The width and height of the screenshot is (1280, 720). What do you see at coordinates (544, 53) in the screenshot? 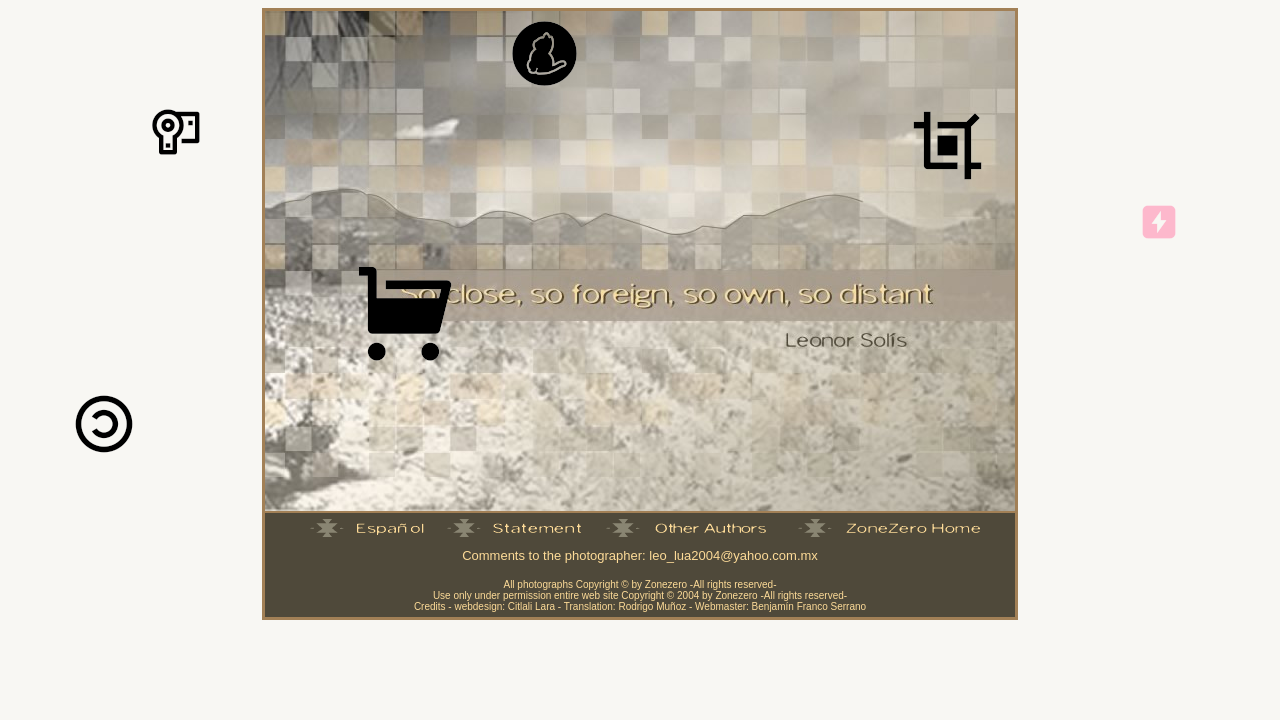
I see `yarn package manager logo` at bounding box center [544, 53].